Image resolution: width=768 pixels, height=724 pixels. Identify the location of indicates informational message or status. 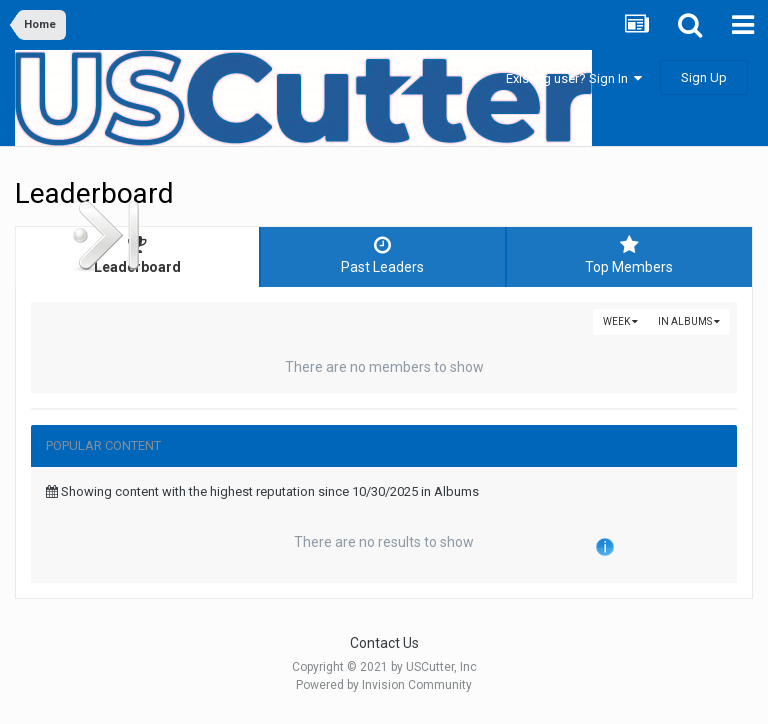
(605, 547).